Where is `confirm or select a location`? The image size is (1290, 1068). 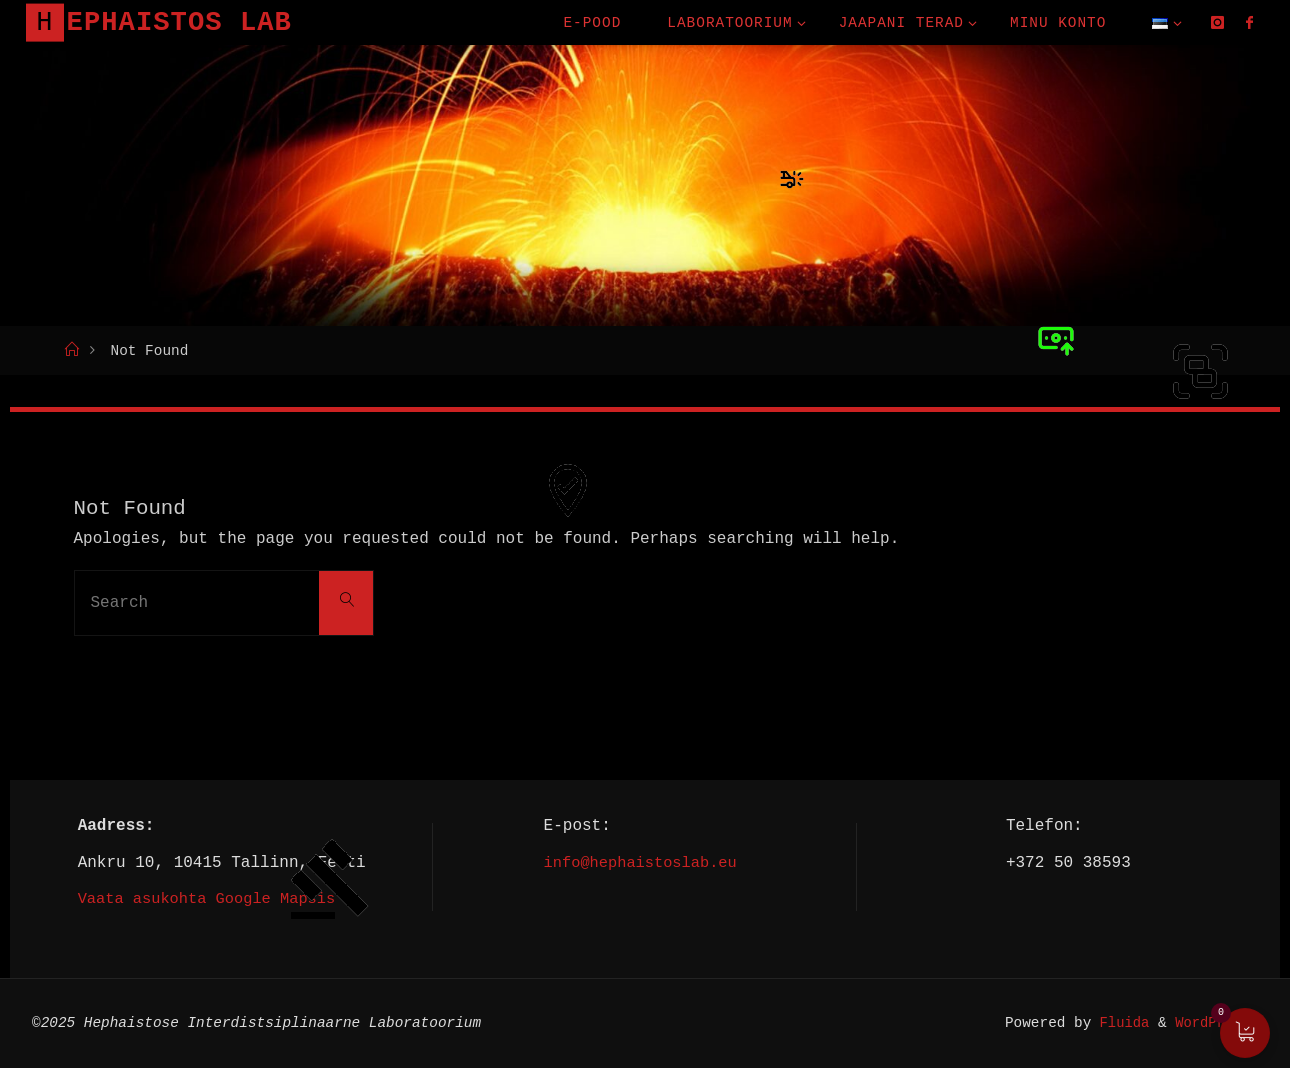 confirm or select a location is located at coordinates (568, 490).